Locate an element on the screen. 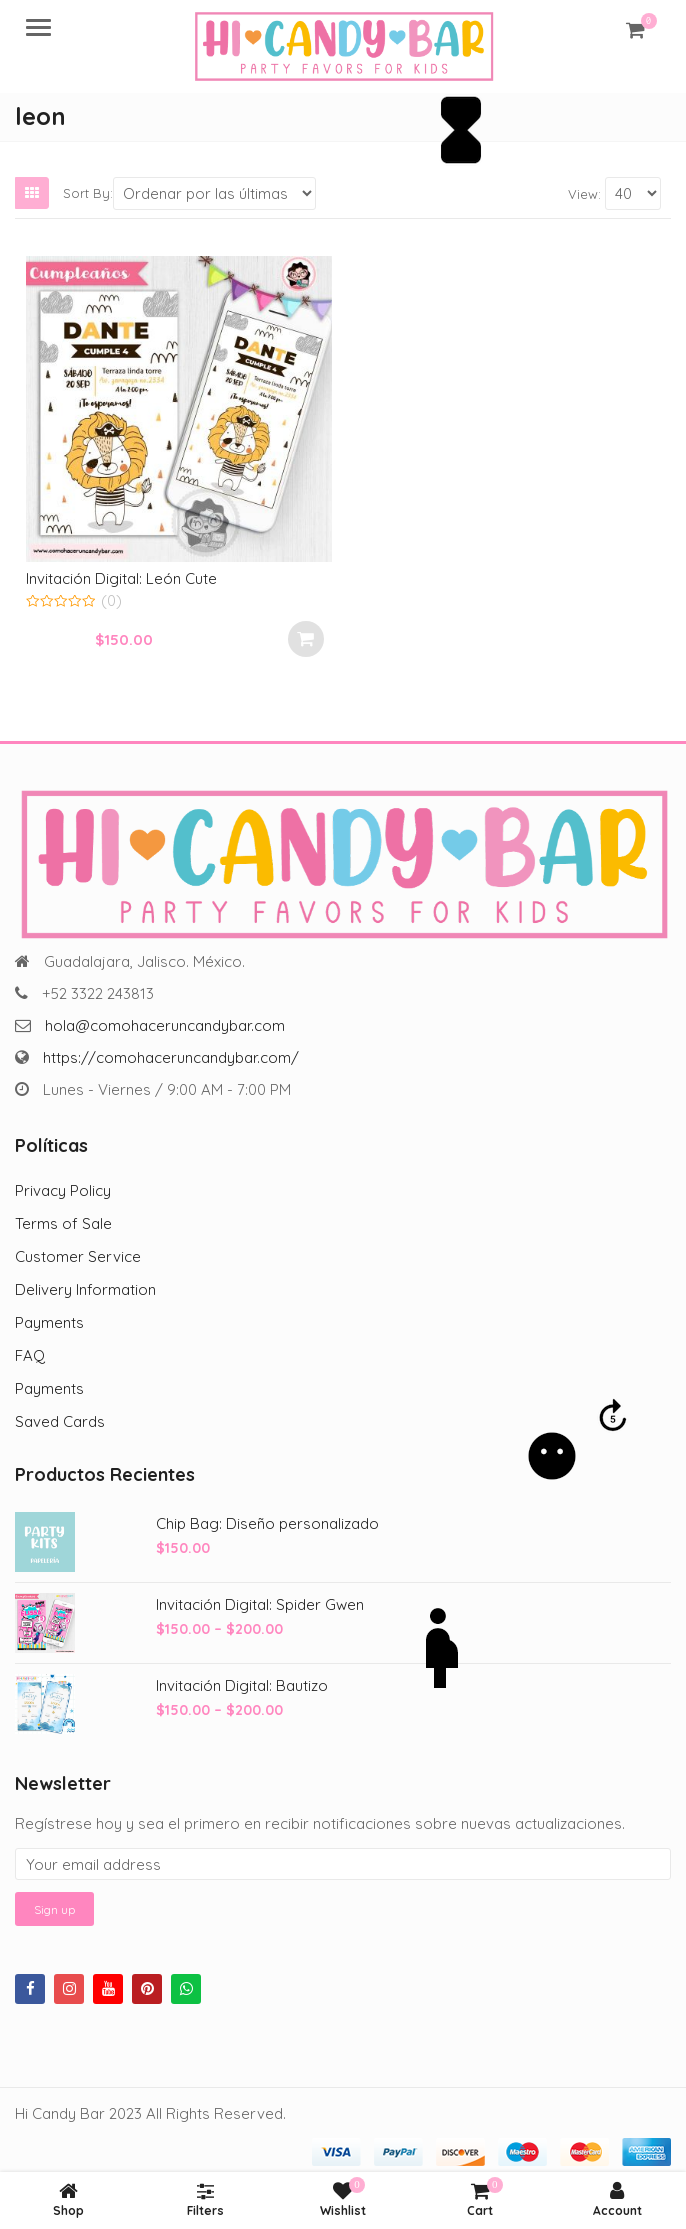 Image resolution: width=686 pixels, height=2229 pixels. skip forward 5 seconds in media playback is located at coordinates (613, 1416).